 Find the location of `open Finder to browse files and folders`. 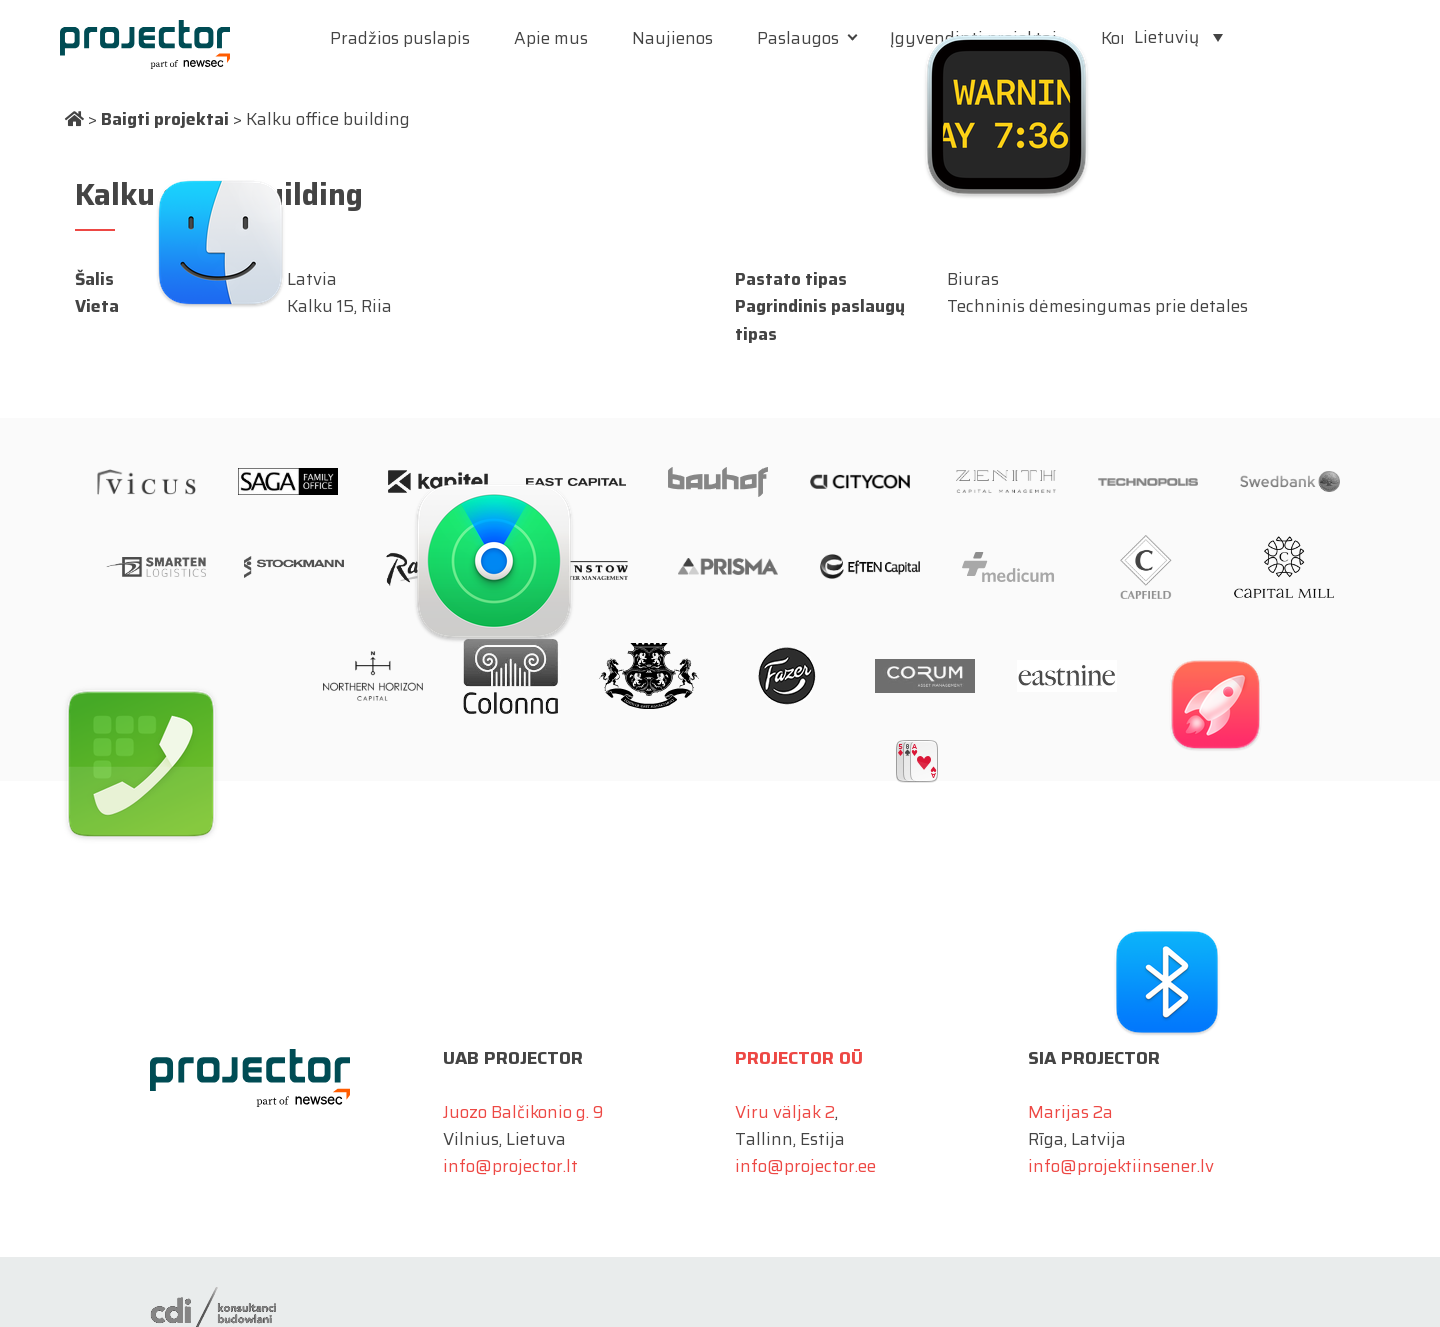

open Finder to browse files and folders is located at coordinates (220, 242).